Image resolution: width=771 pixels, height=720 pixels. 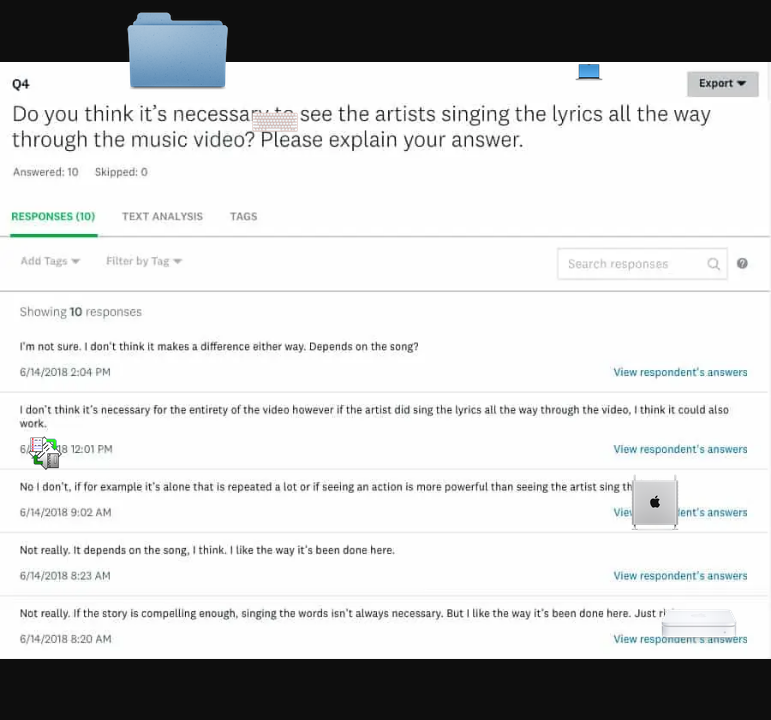 What do you see at coordinates (45, 453) in the screenshot?
I see `convert between chinese text formats` at bounding box center [45, 453].